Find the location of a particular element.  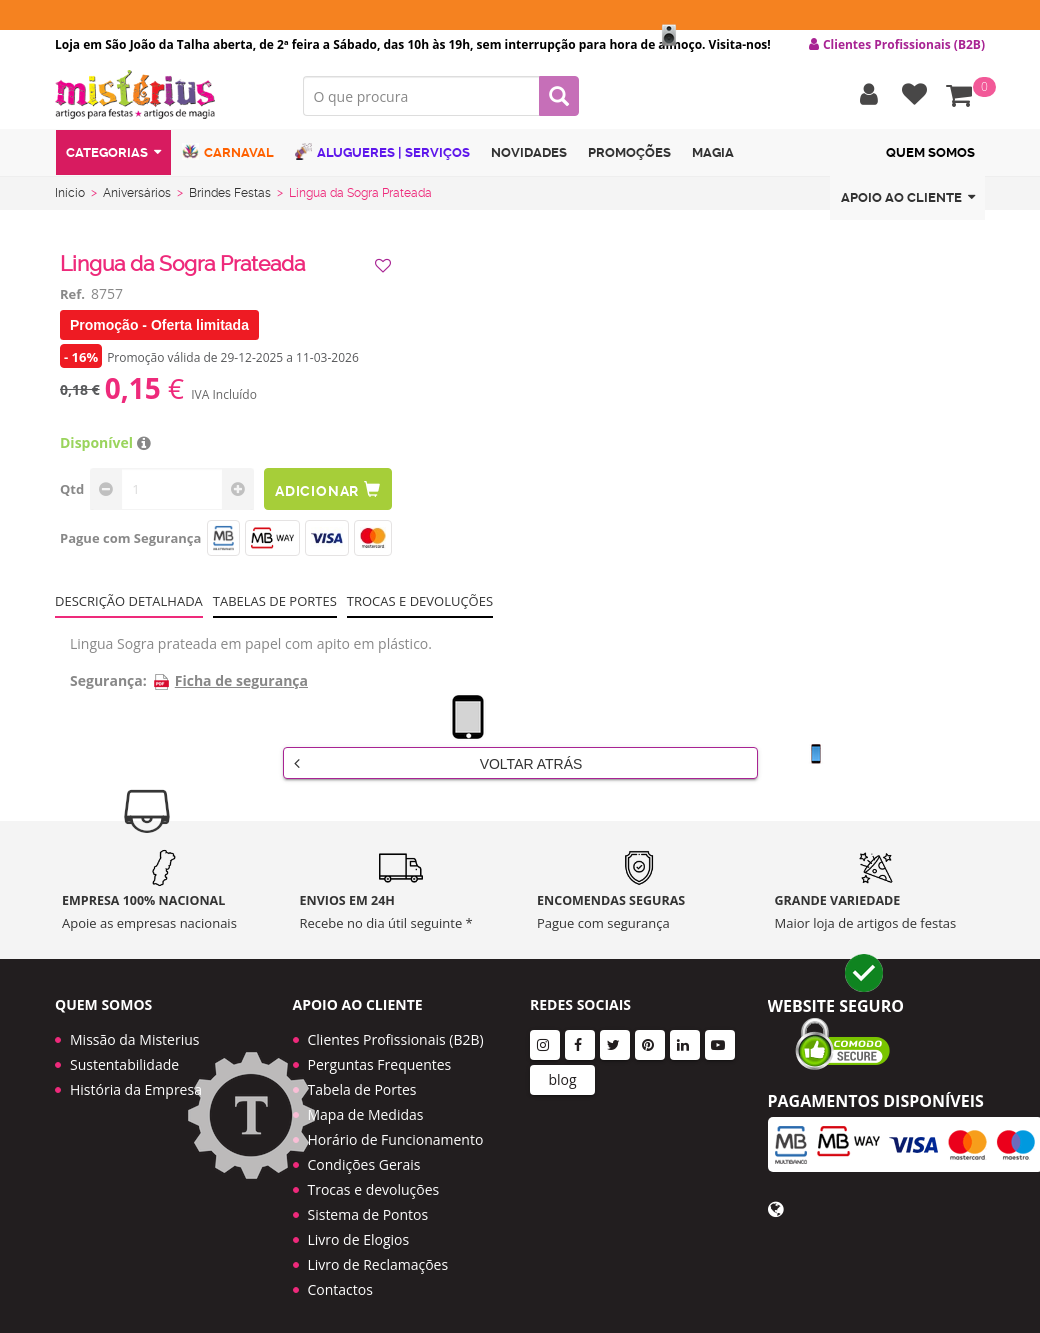

access sound or audio settings is located at coordinates (669, 35).